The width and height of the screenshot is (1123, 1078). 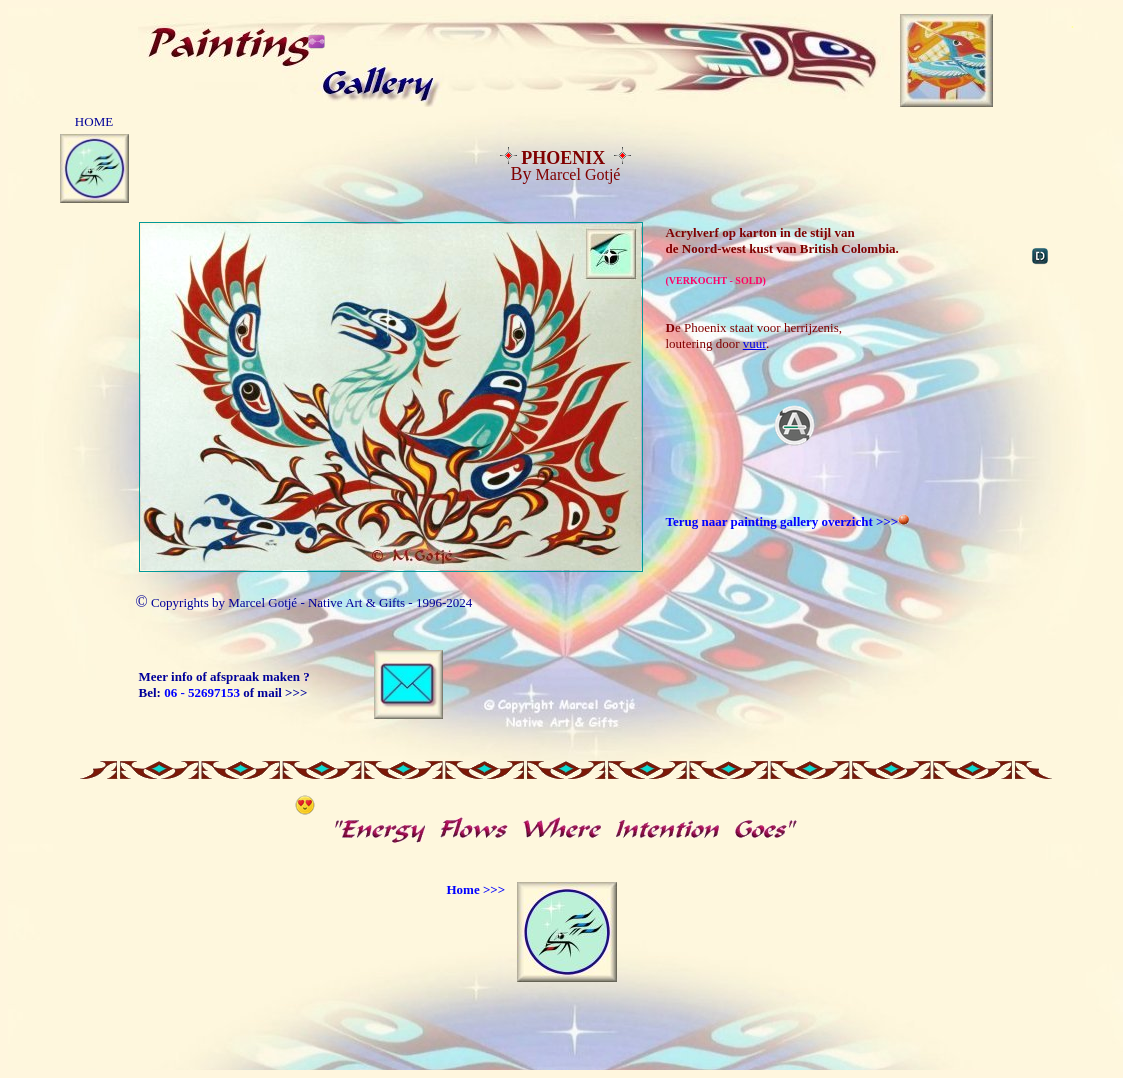 What do you see at coordinates (1040, 256) in the screenshot?
I see `open quickDocs documentation app` at bounding box center [1040, 256].